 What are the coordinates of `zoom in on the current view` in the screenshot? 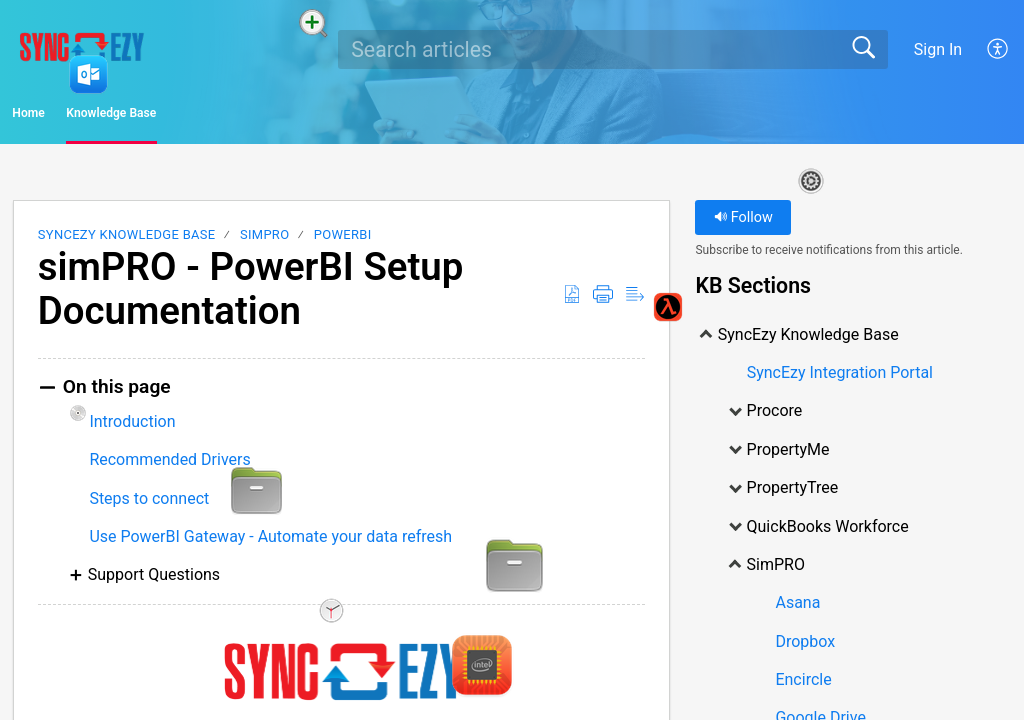 It's located at (313, 23).